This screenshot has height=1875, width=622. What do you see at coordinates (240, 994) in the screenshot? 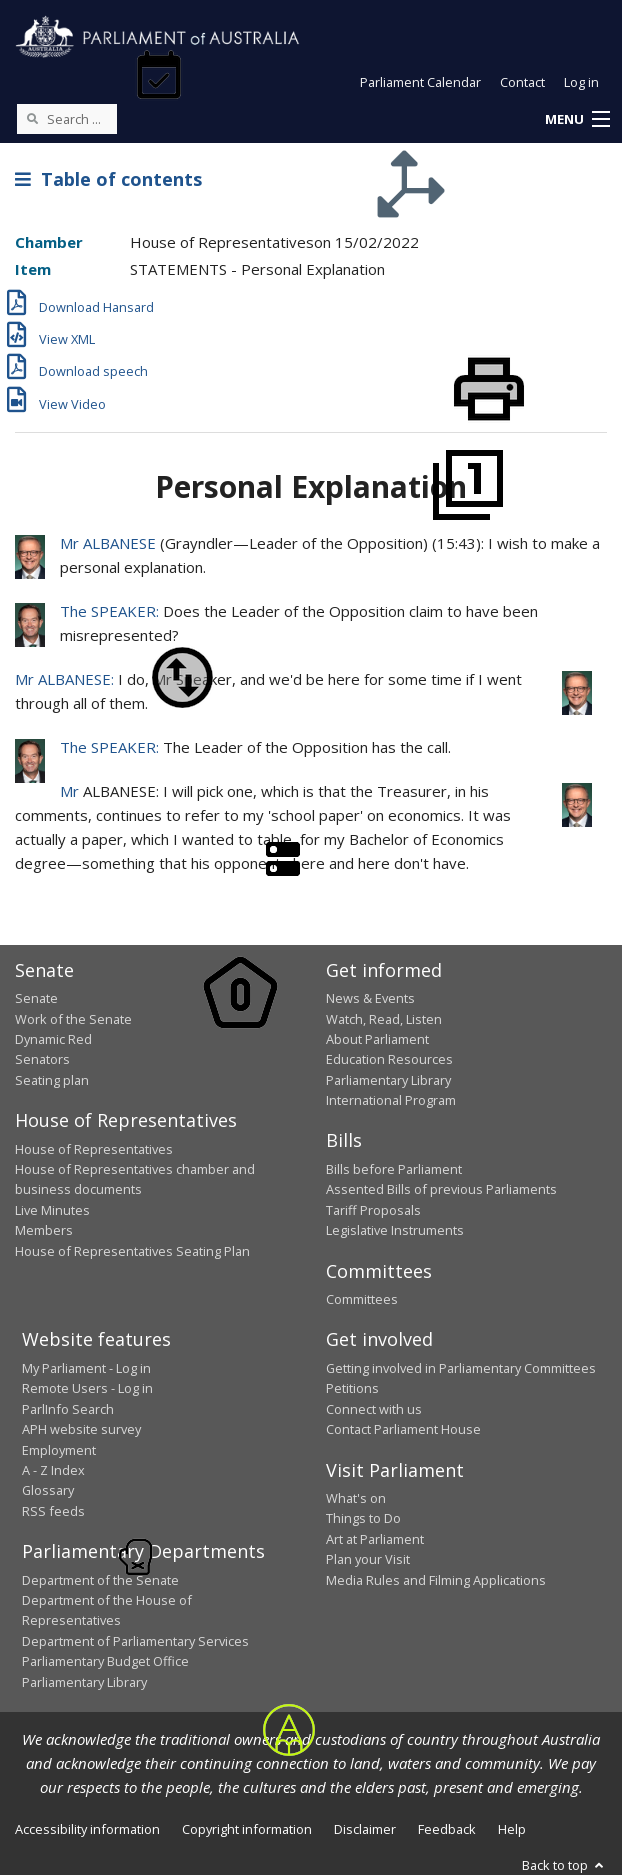
I see `indicates item zero or starting position in a sequence` at bounding box center [240, 994].